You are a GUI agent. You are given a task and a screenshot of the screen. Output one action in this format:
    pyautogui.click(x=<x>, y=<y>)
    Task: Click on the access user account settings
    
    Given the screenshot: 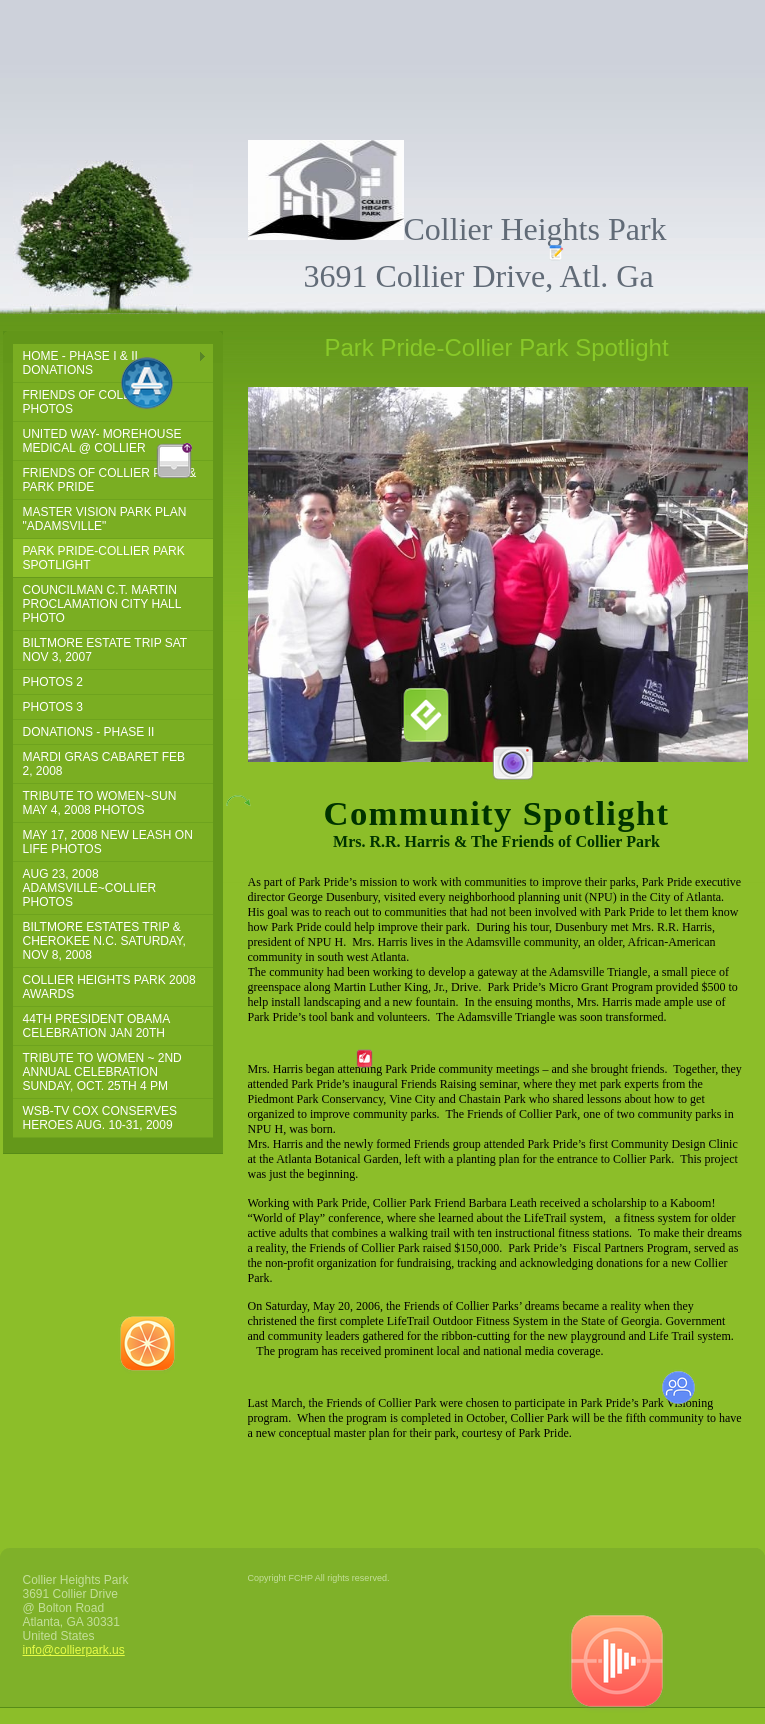 What is the action you would take?
    pyautogui.click(x=678, y=1387)
    